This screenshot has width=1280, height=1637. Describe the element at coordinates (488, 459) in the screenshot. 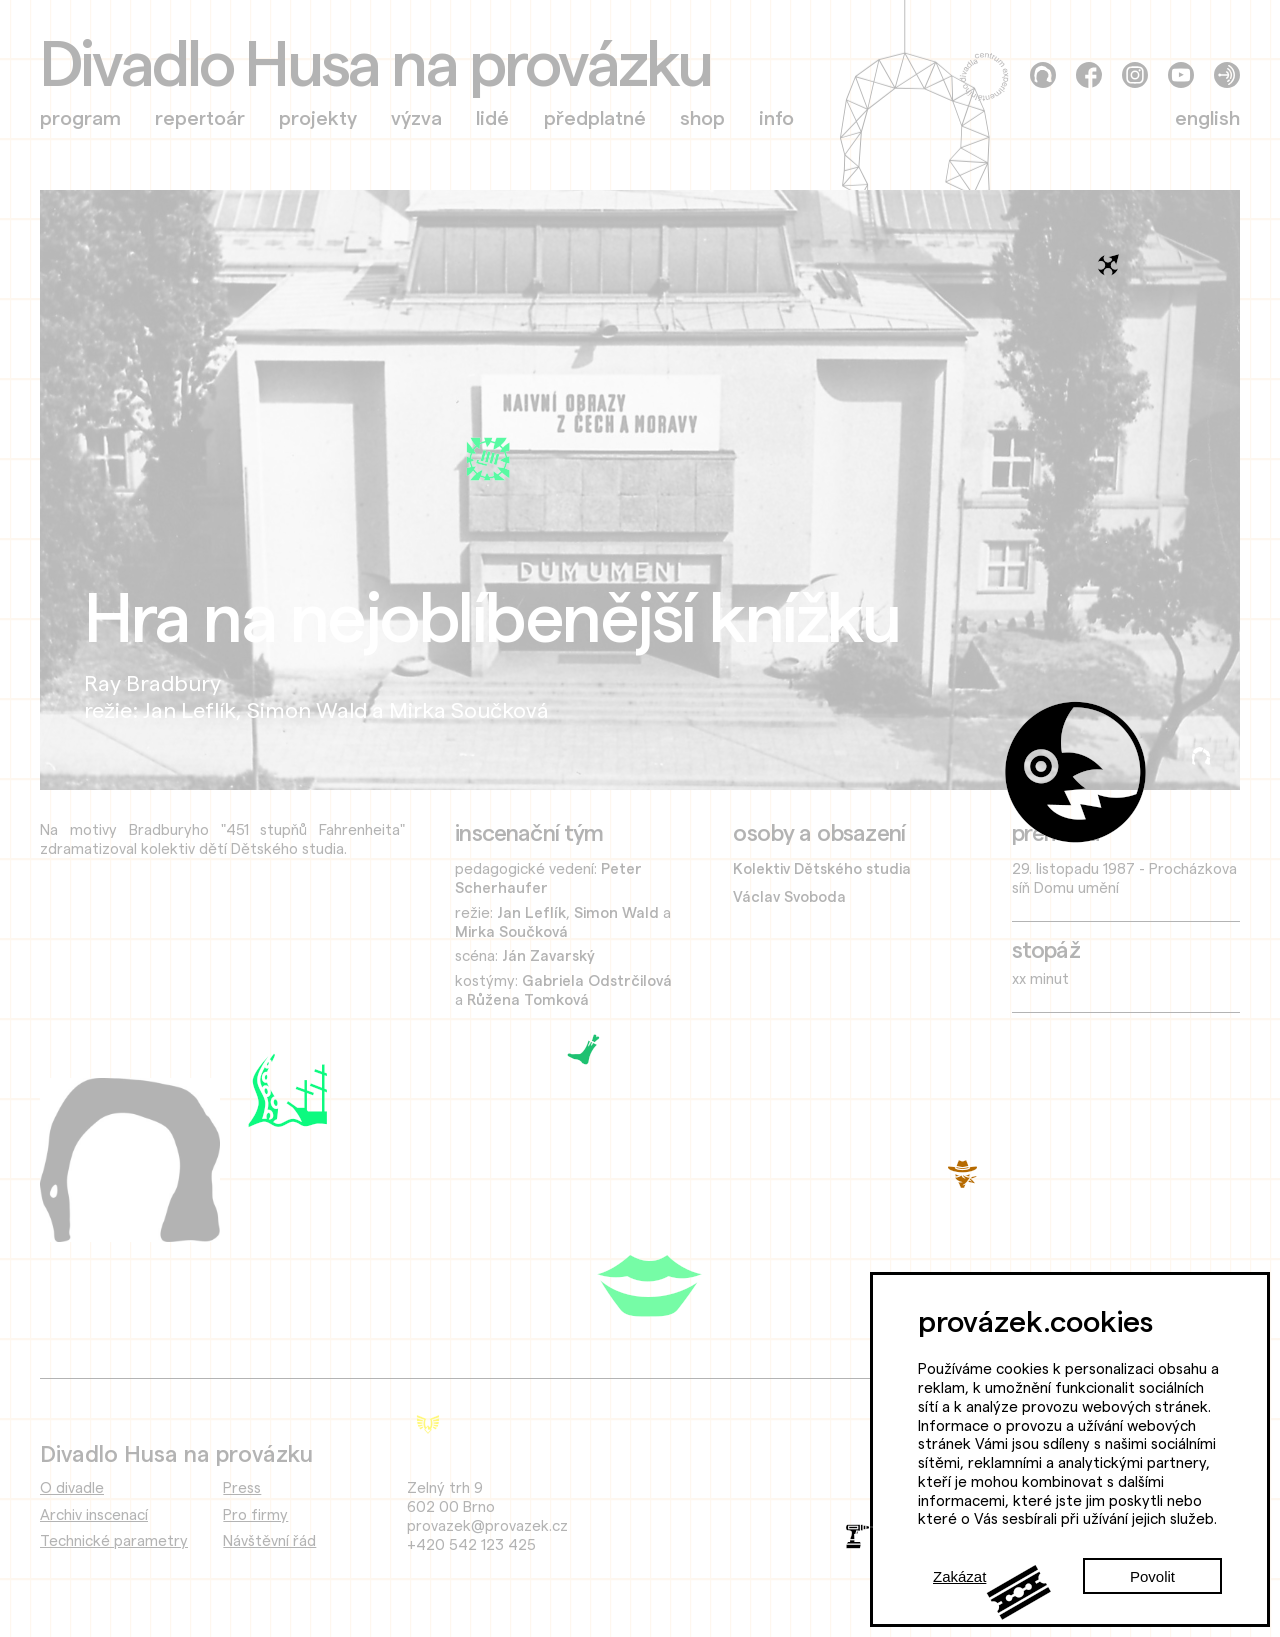

I see `activate a powerful attack or special move` at that location.